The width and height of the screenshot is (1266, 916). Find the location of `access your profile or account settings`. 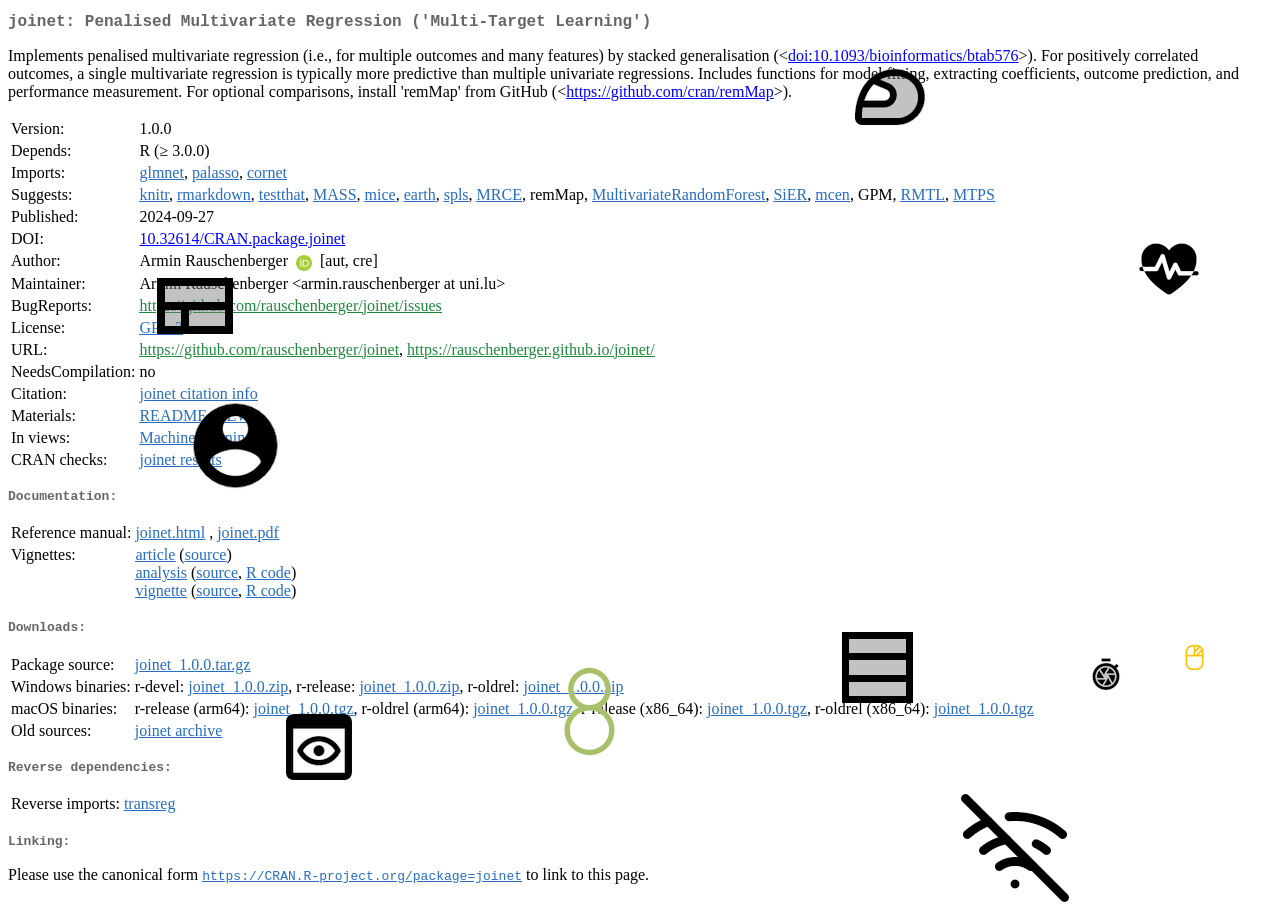

access your profile or account settings is located at coordinates (235, 445).